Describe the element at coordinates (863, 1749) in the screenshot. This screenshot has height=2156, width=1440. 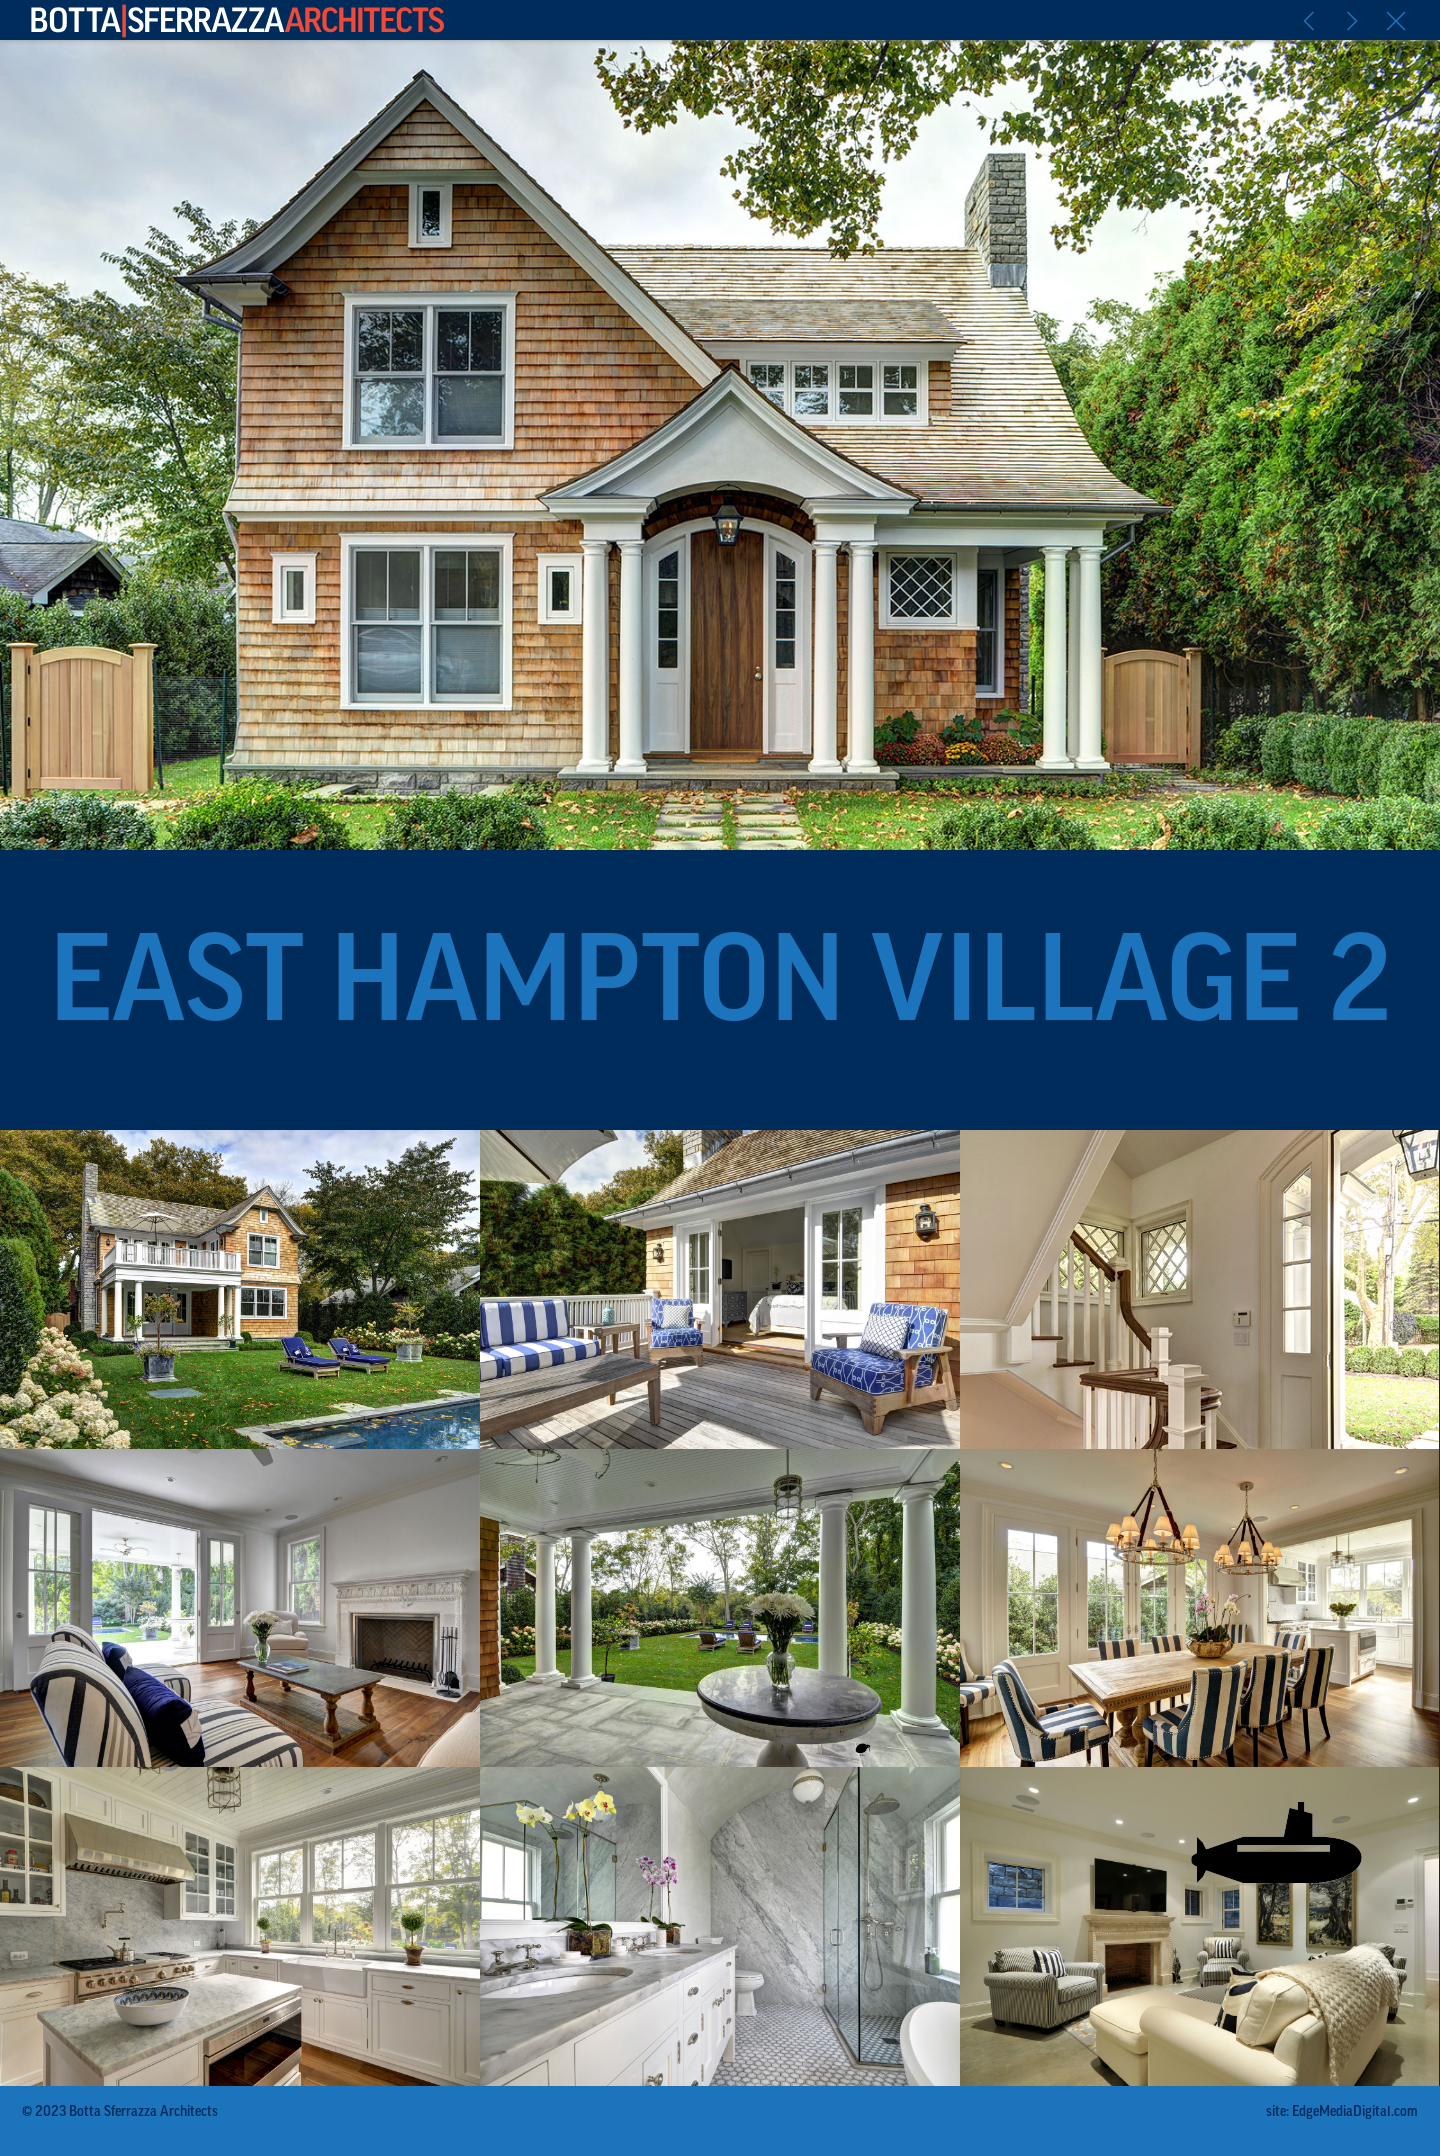
I see `kiwi bird icon or mascot` at that location.